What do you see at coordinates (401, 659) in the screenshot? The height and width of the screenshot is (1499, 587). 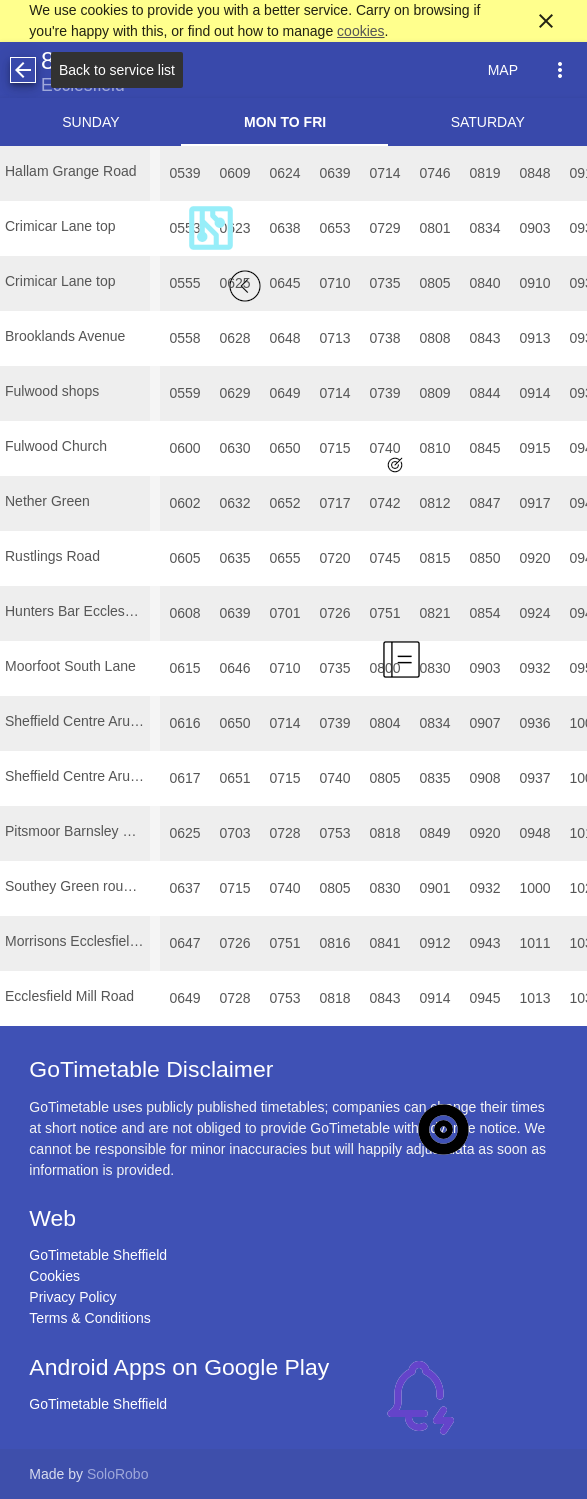 I see `open notebook or notes app` at bounding box center [401, 659].